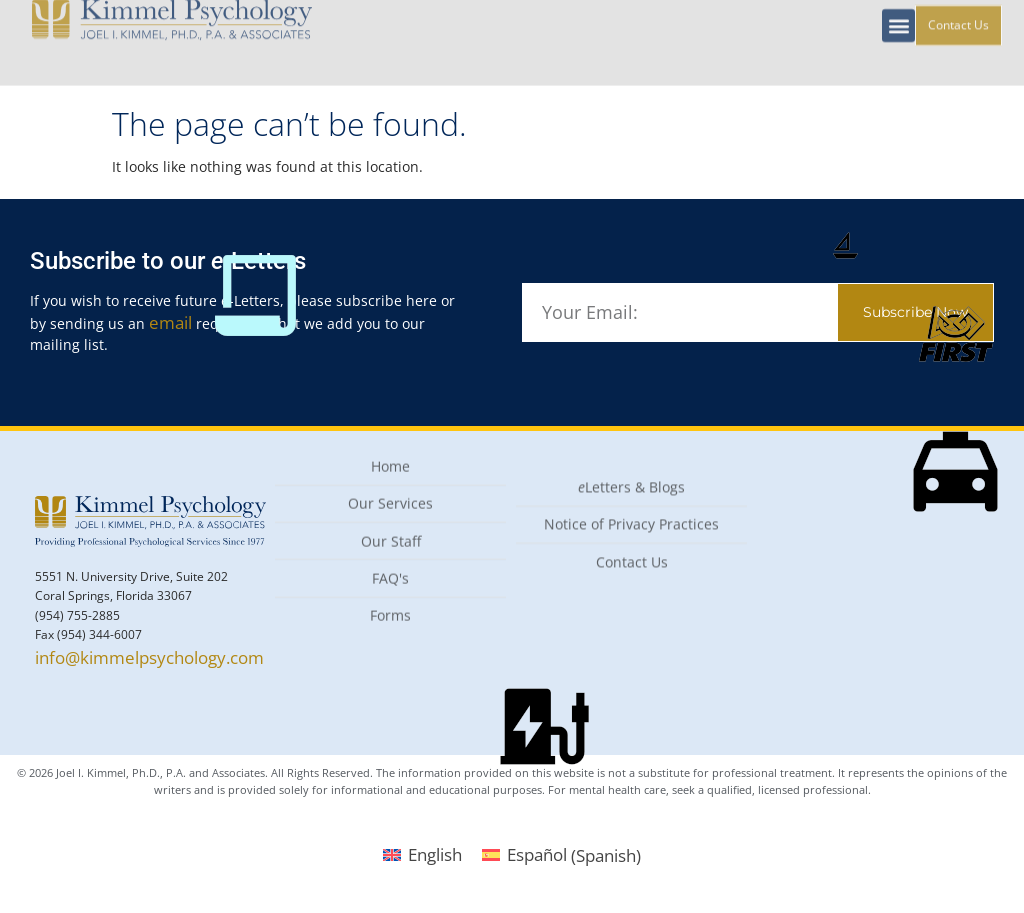  Describe the element at coordinates (956, 334) in the screenshot. I see `FIRST Robotics competition logo` at that location.